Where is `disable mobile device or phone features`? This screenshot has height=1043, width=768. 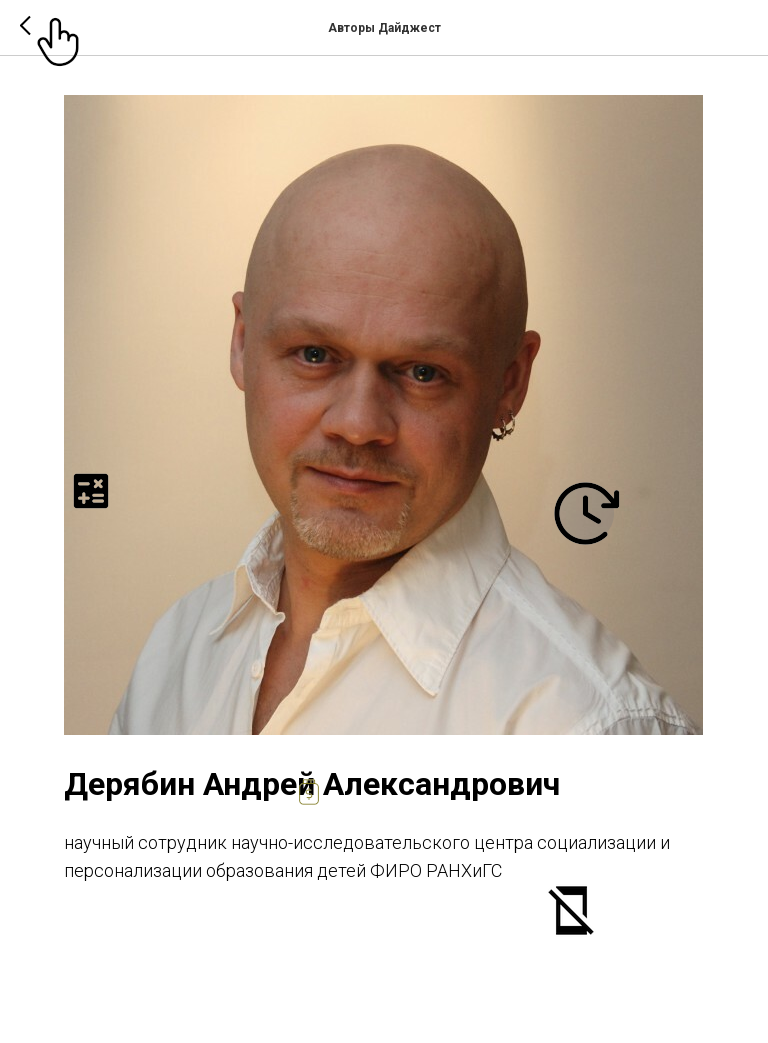 disable mobile device or phone features is located at coordinates (571, 910).